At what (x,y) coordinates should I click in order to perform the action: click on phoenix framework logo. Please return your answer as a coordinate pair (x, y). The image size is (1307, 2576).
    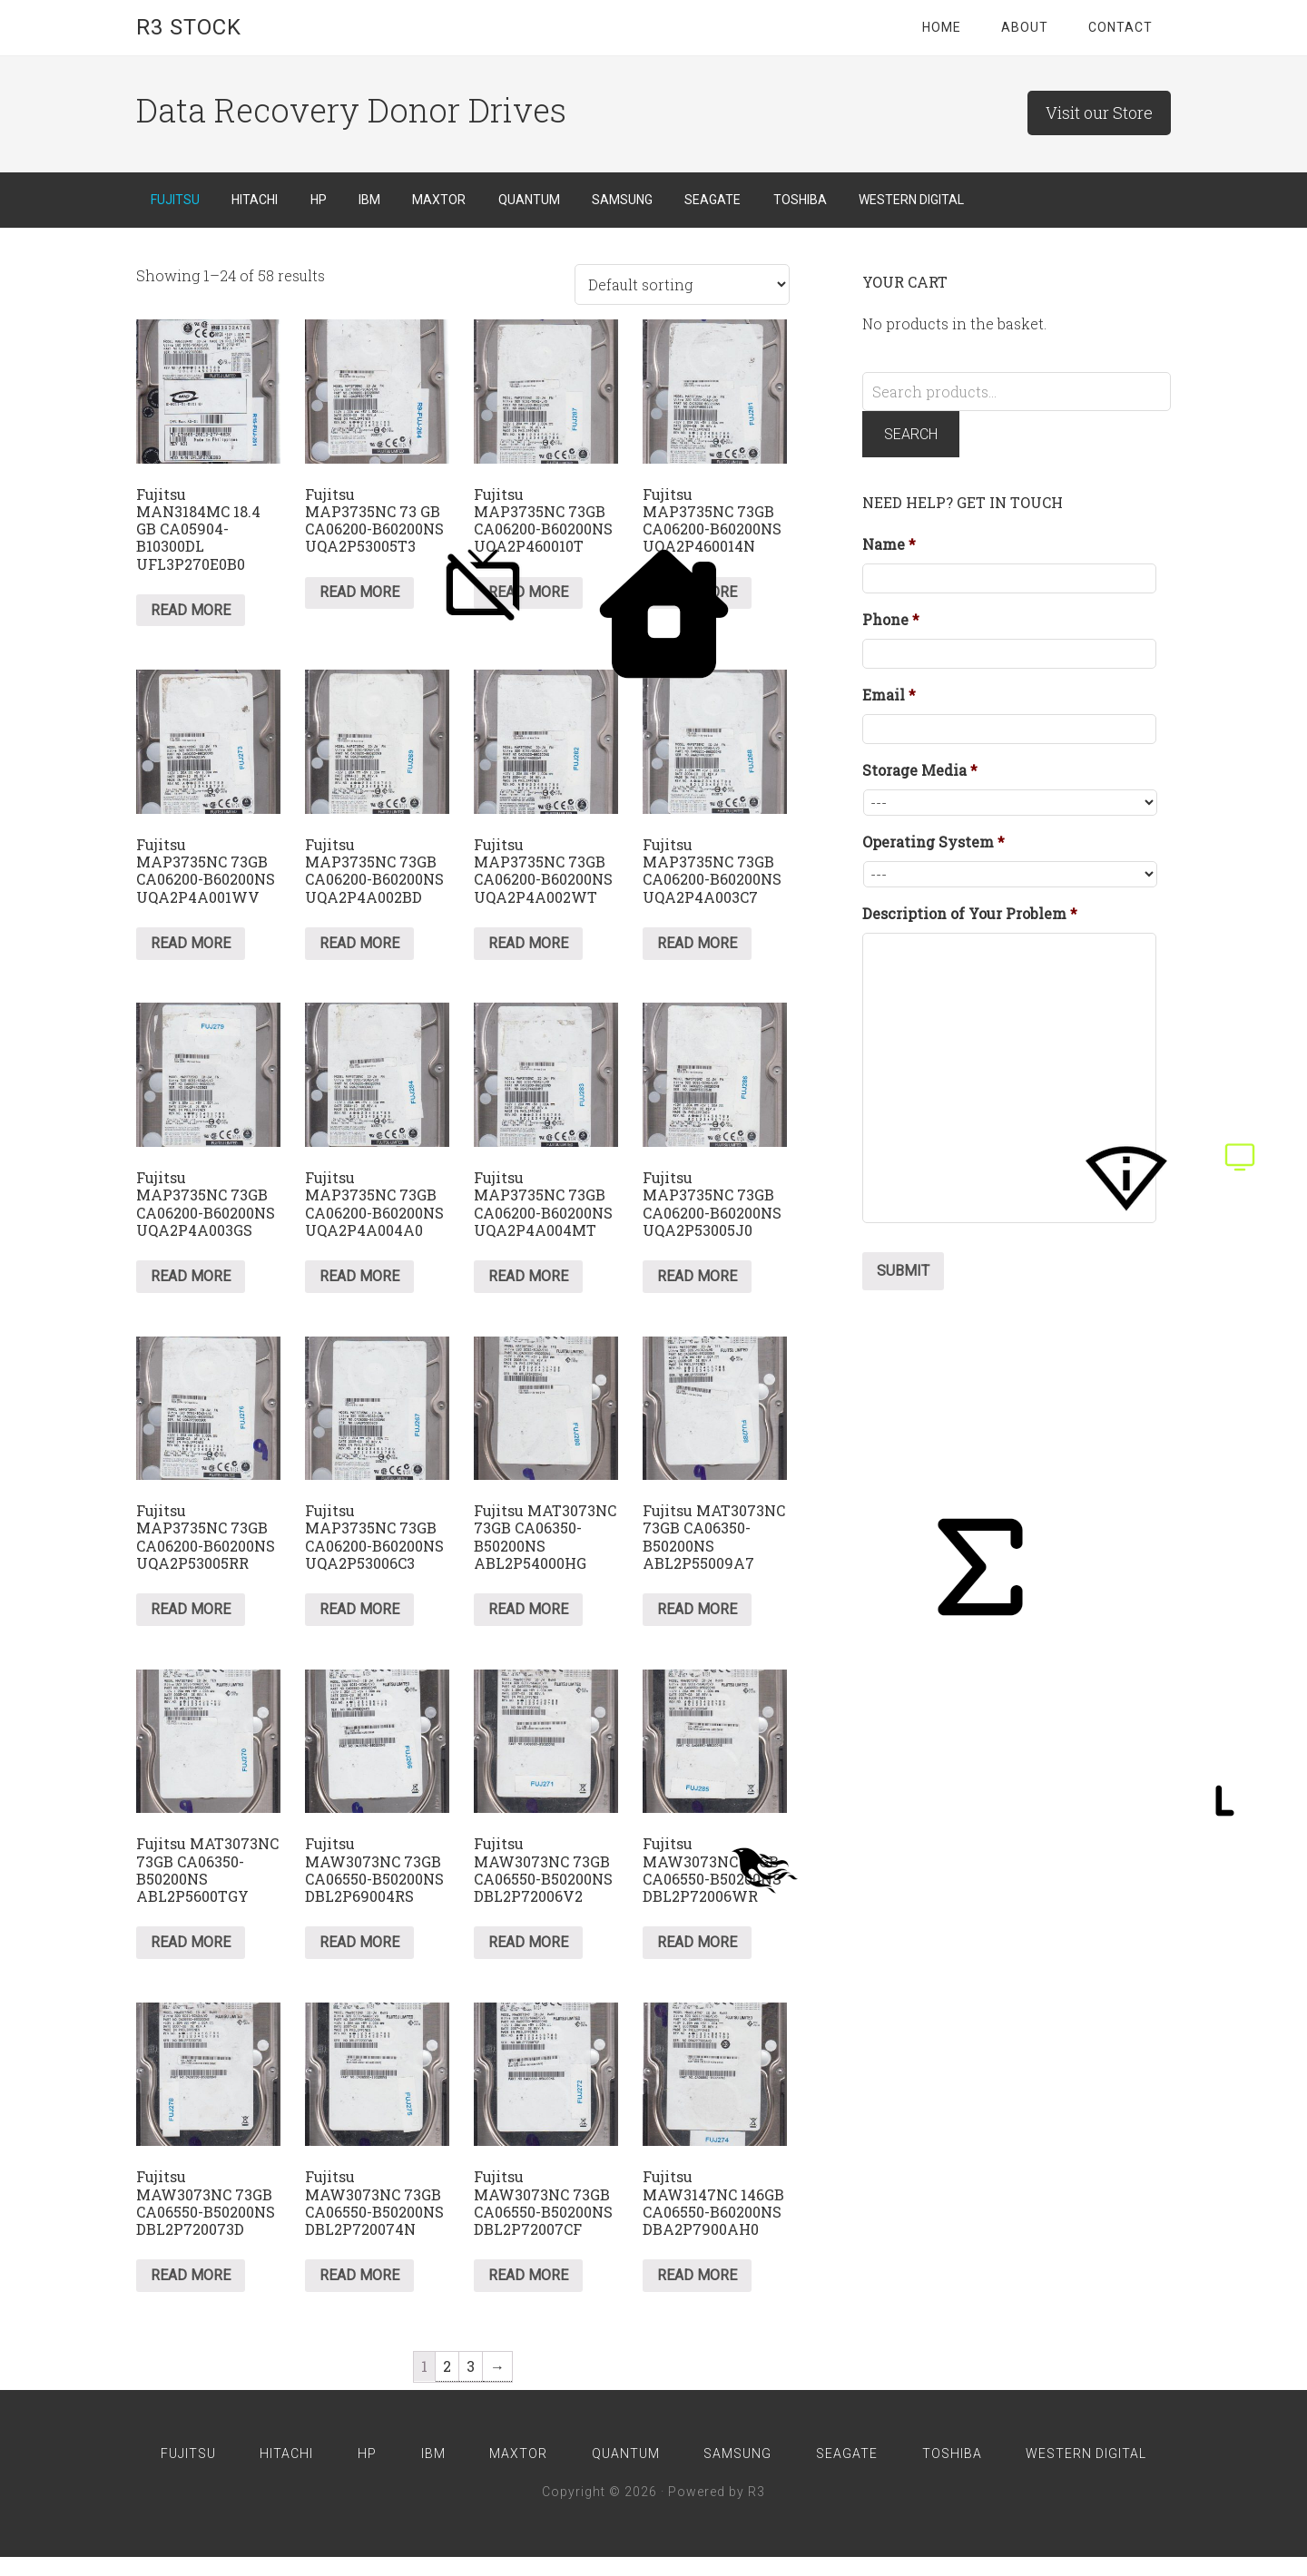
    Looking at the image, I should click on (764, 1870).